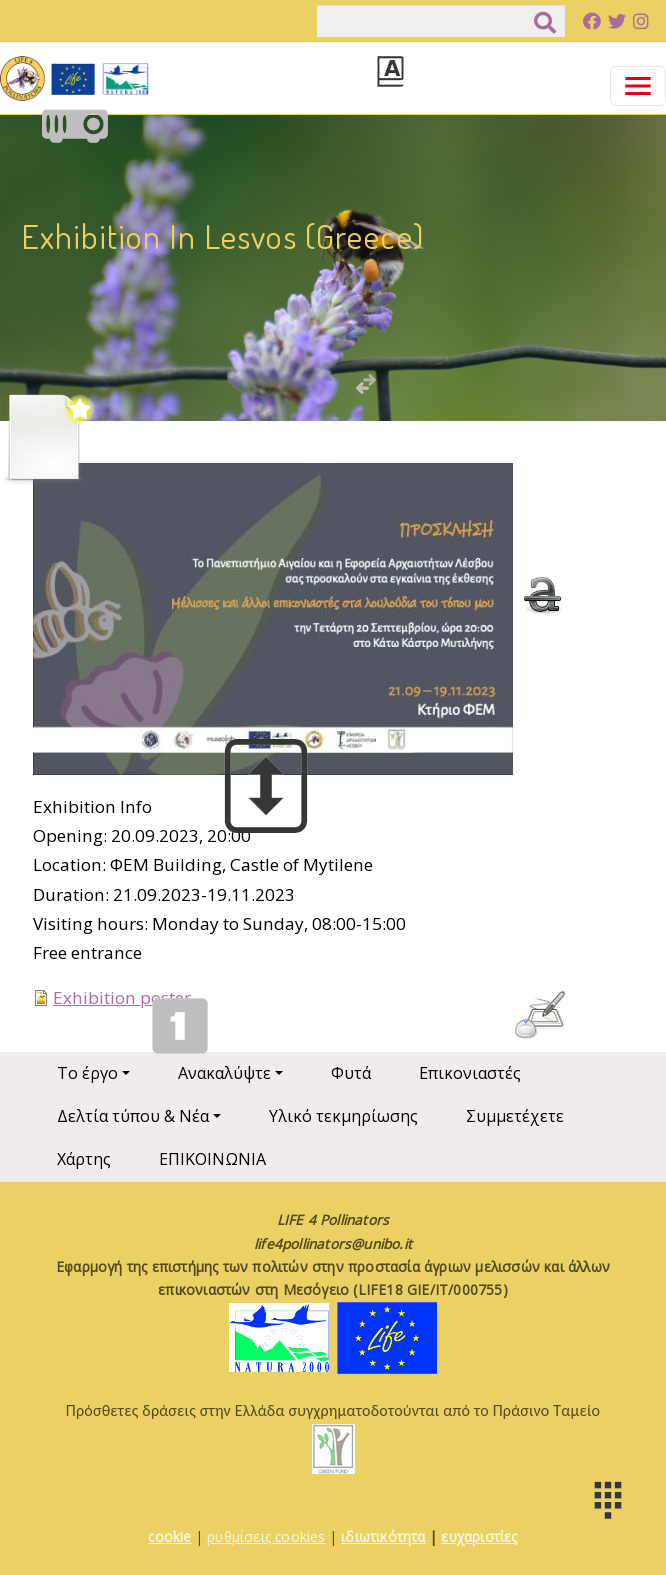 The height and width of the screenshot is (1575, 666). Describe the element at coordinates (390, 71) in the screenshot. I see `open the dictionary app` at that location.